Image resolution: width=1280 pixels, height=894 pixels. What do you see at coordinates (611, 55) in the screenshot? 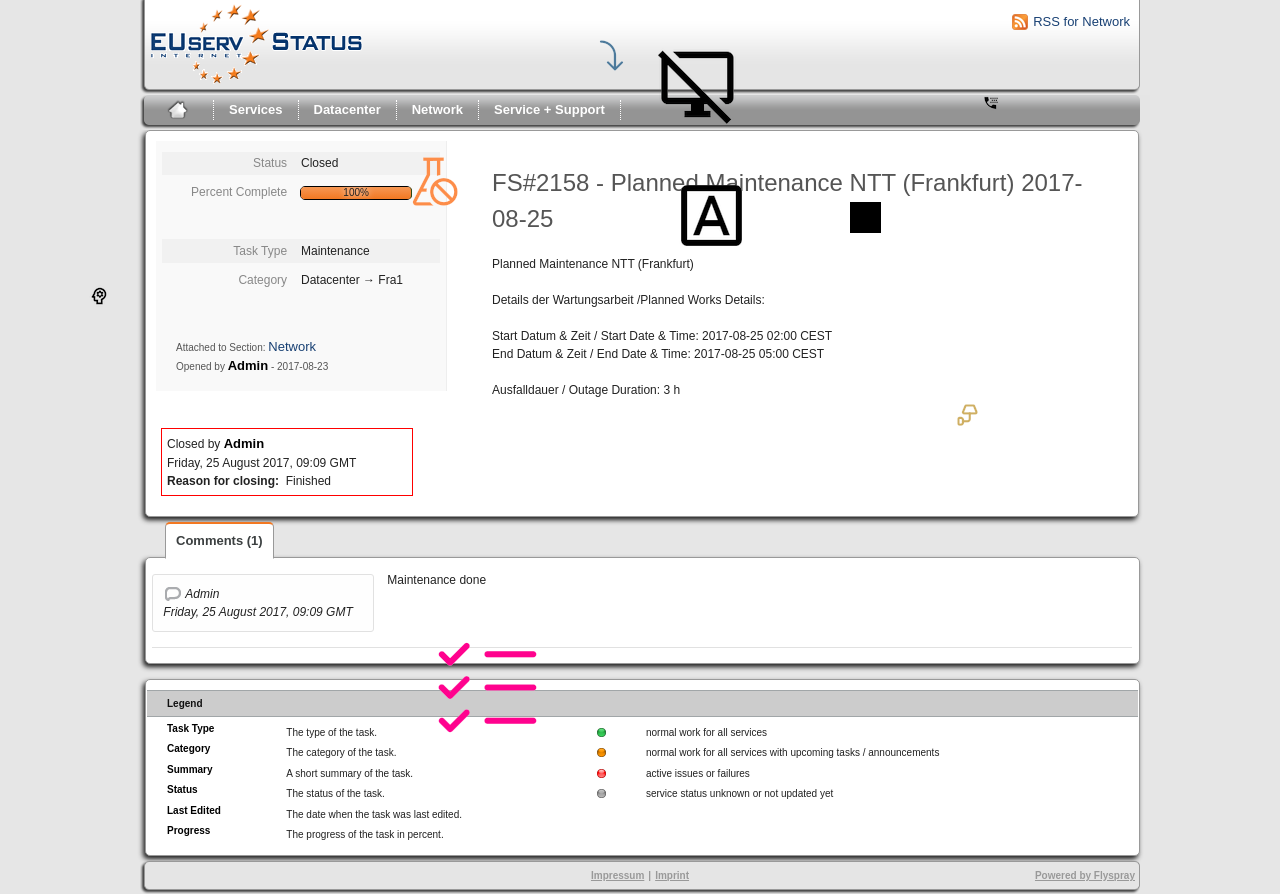
I see `redirect or forward content downward` at bounding box center [611, 55].